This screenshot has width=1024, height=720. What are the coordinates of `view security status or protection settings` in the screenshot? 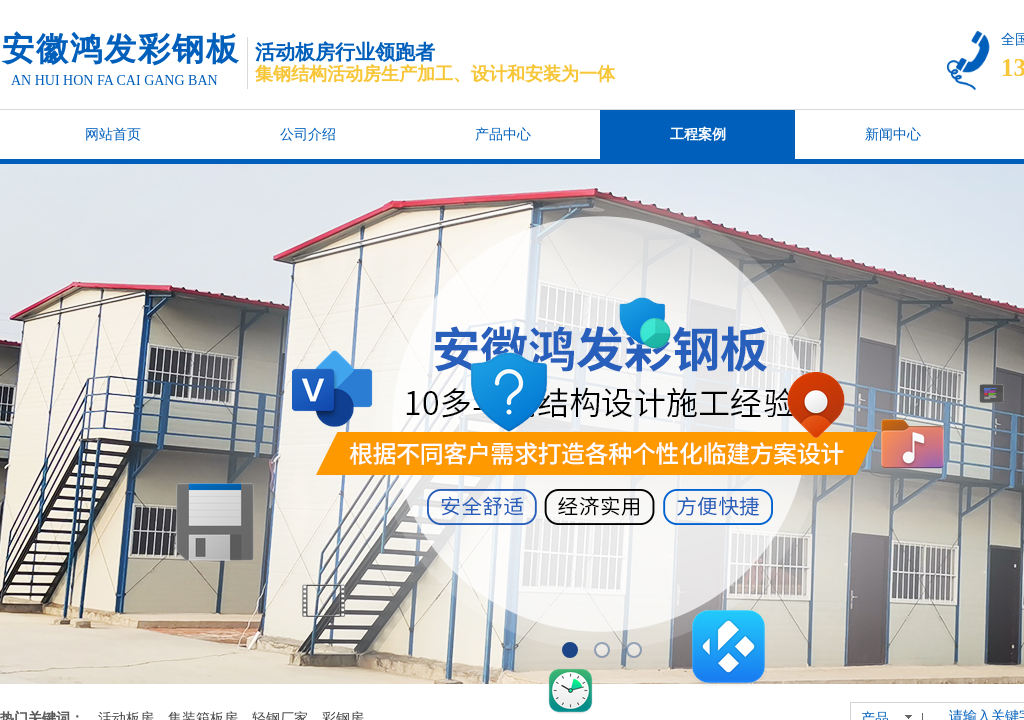 It's located at (645, 323).